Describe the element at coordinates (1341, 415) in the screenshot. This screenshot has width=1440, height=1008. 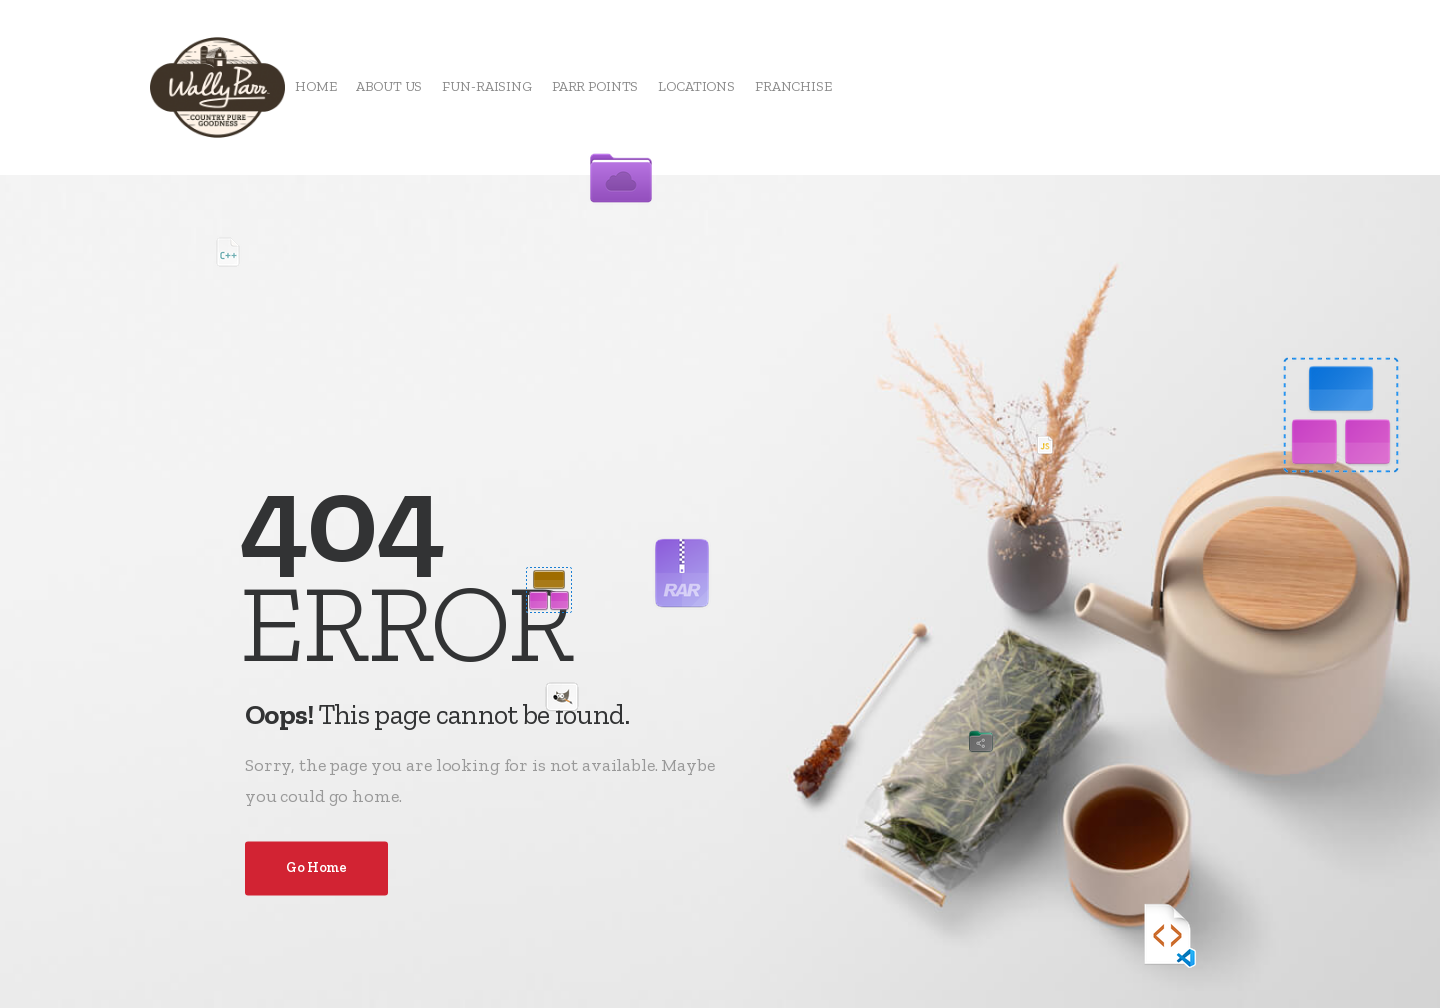
I see `select all items in the current view` at that location.